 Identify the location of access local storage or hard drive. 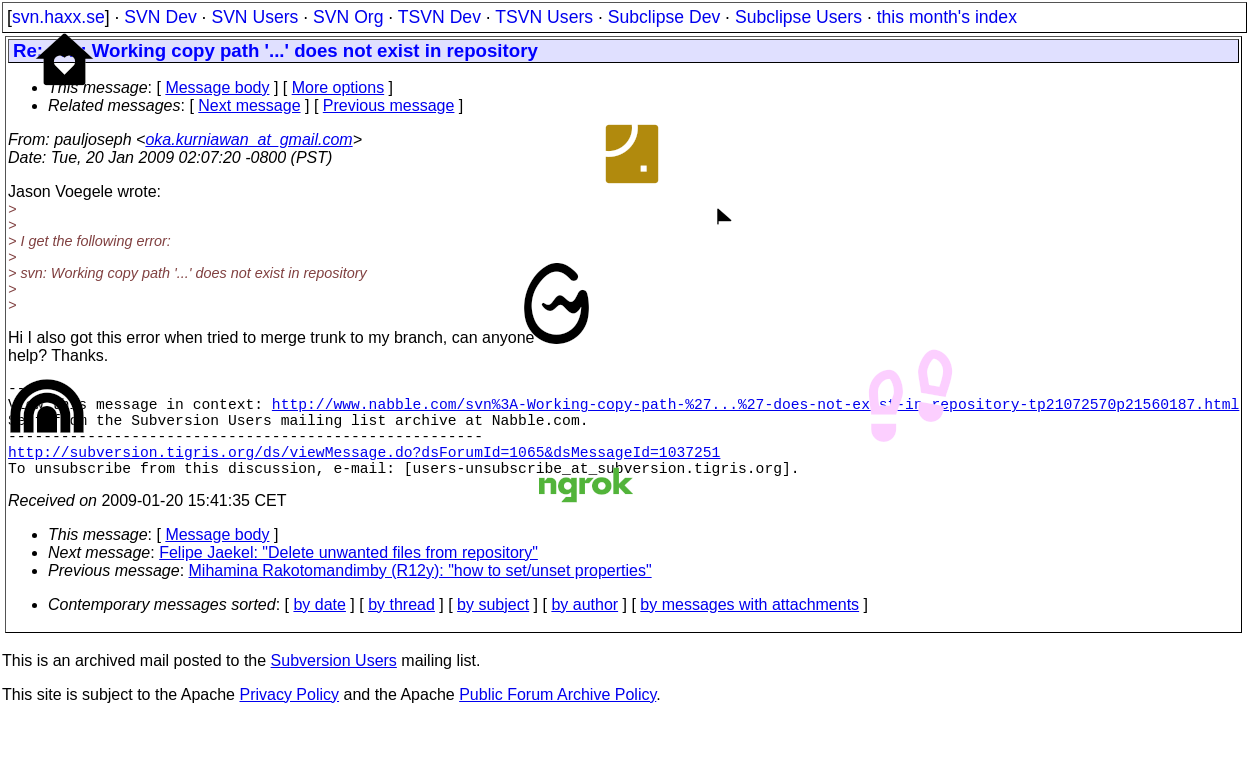
(632, 154).